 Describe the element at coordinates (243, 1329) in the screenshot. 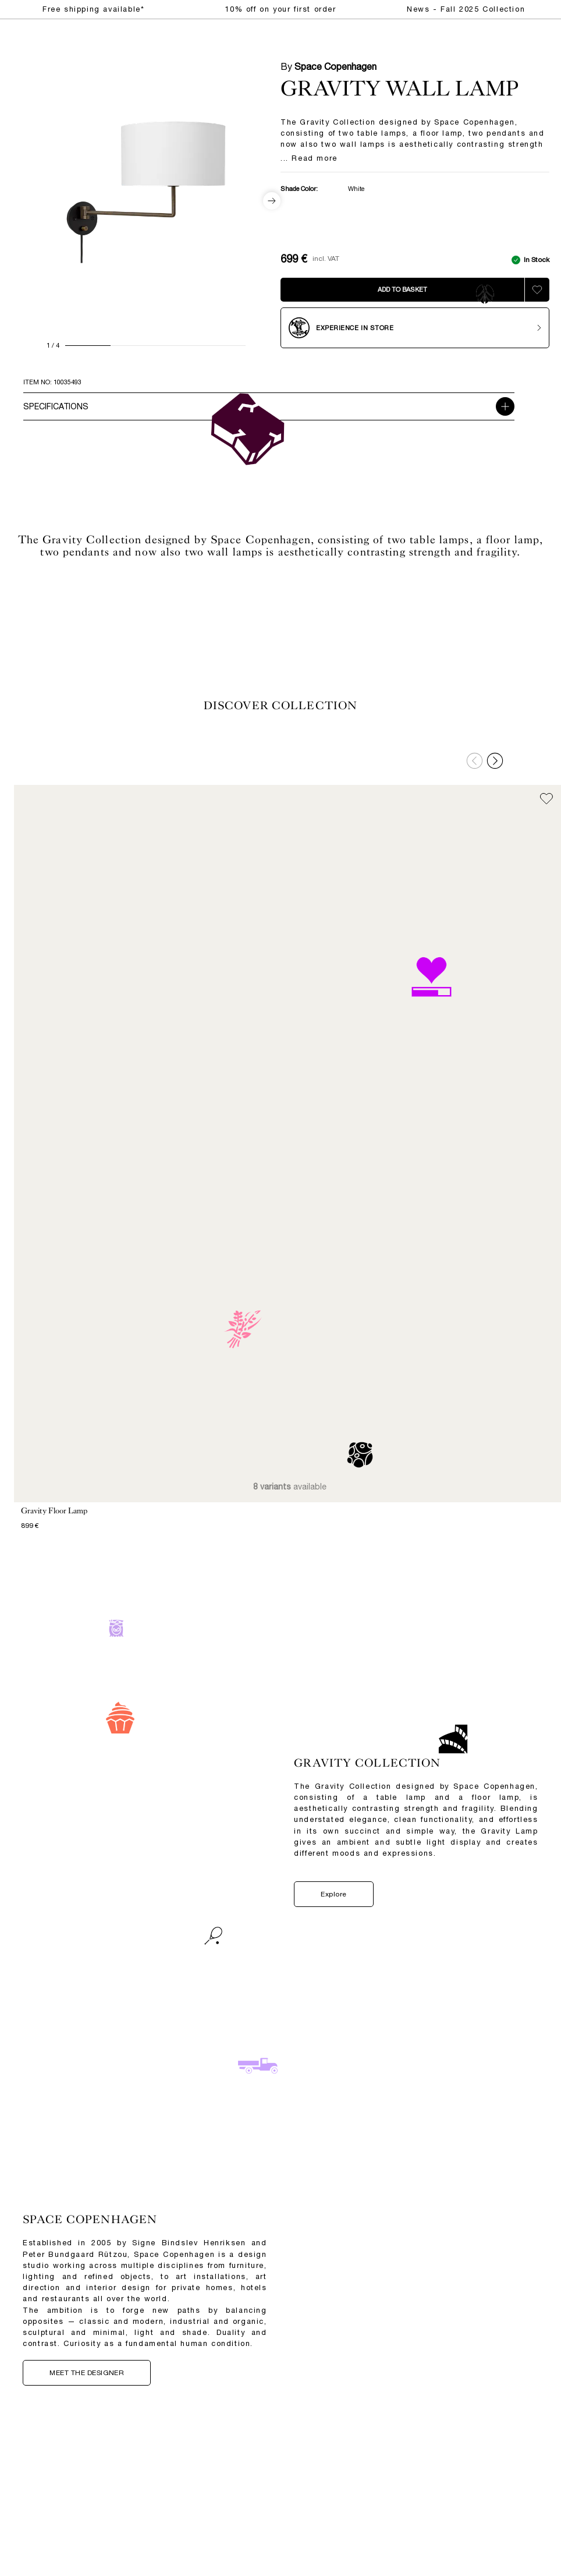

I see `view collected herbs or botanical items` at that location.